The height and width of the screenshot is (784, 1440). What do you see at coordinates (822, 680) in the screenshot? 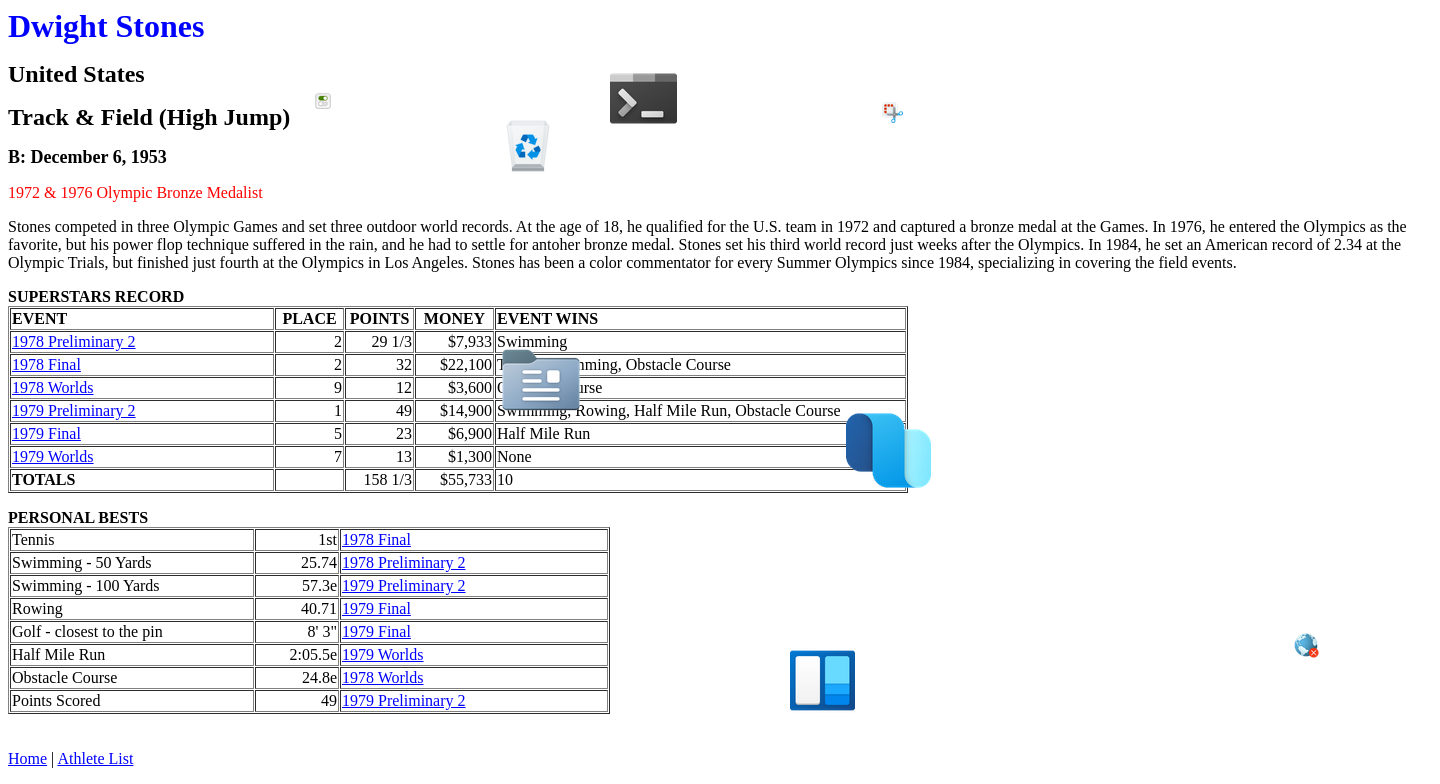
I see `open the widgets panel` at bounding box center [822, 680].